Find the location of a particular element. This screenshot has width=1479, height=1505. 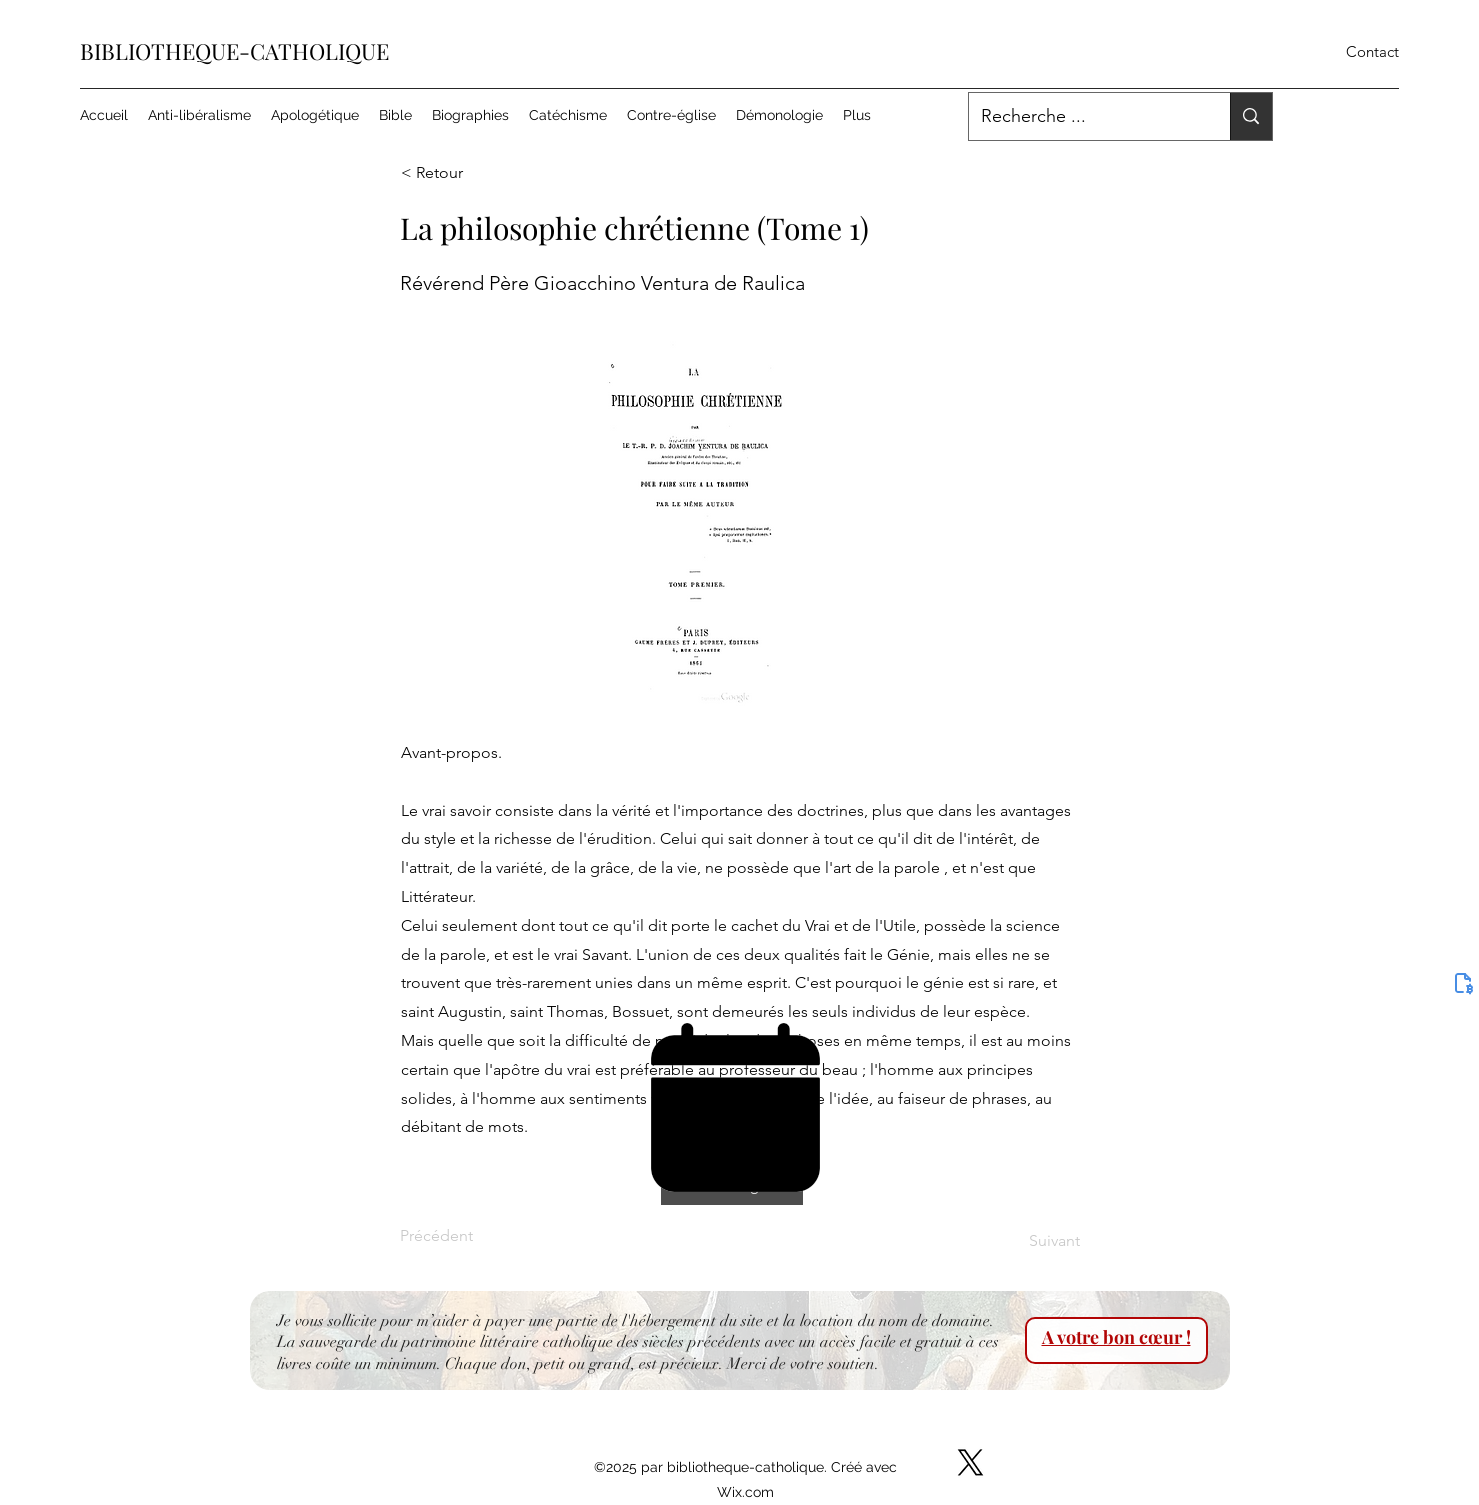

view calendar with no events scheduled is located at coordinates (735, 1107).